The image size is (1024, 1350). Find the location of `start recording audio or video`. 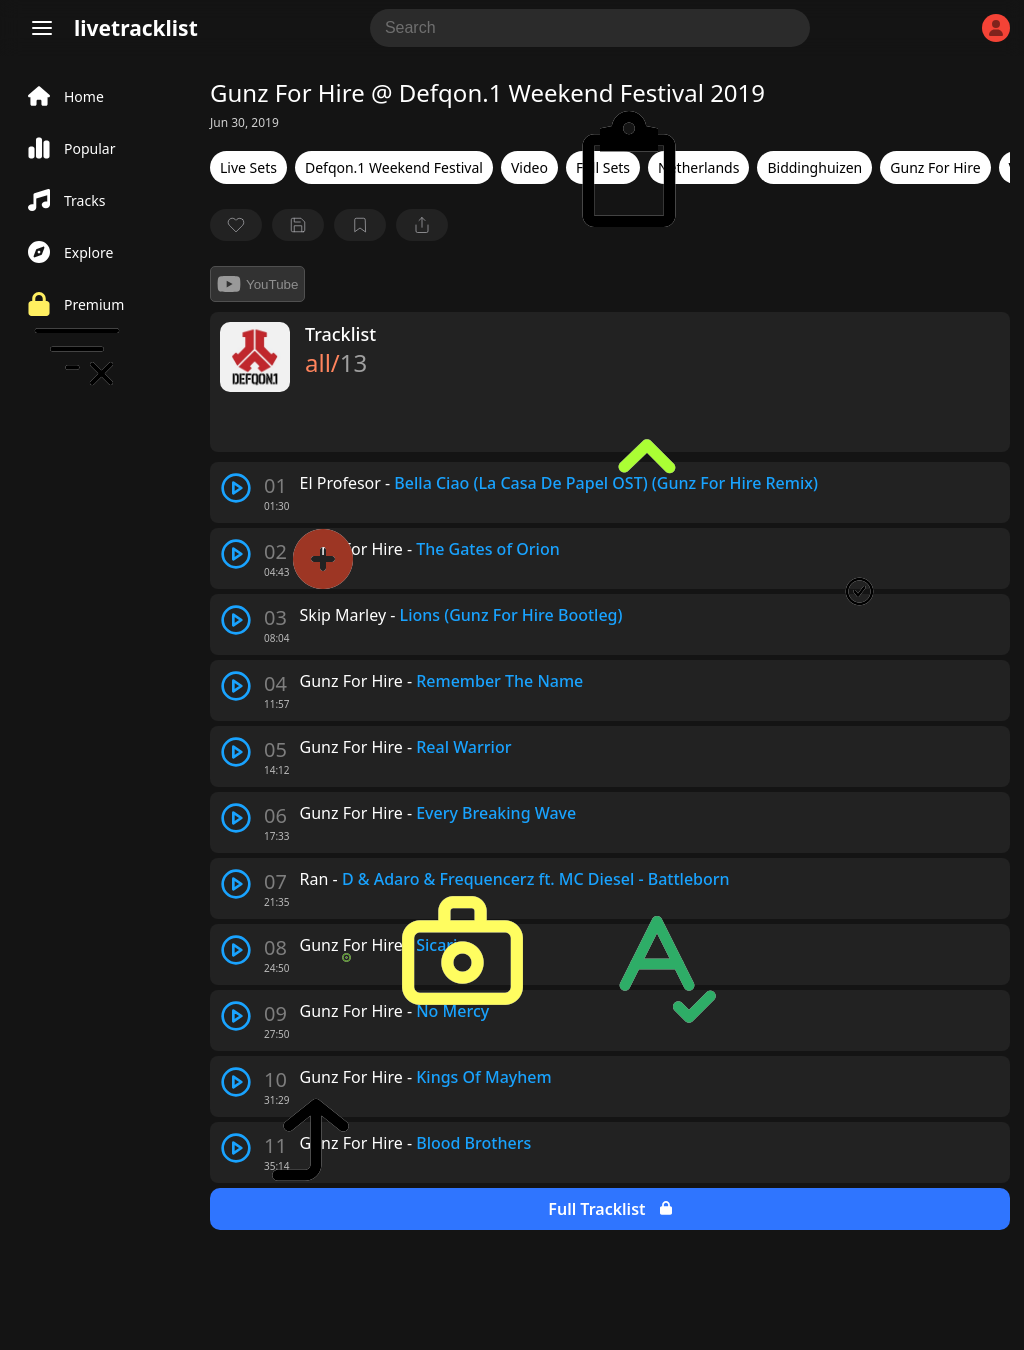

start recording audio or video is located at coordinates (346, 957).